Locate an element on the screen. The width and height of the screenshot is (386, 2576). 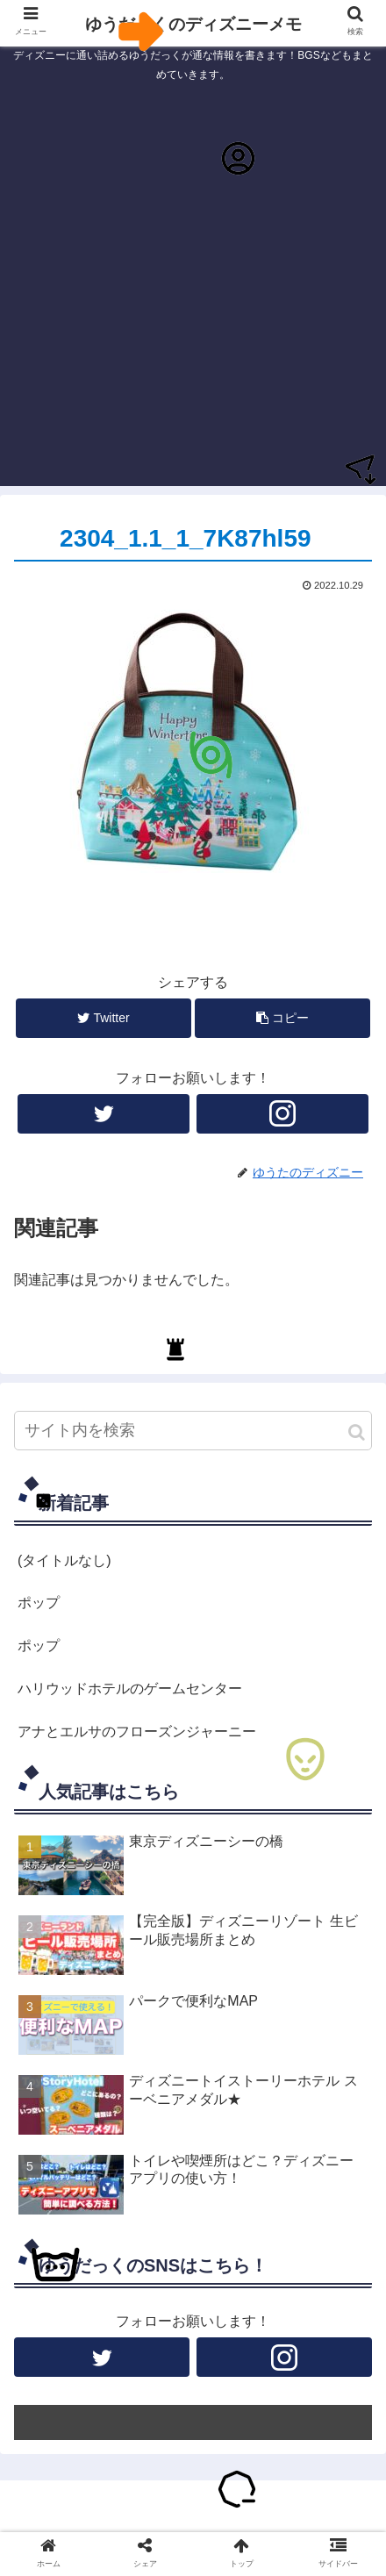
wash at medium temperature setting is located at coordinates (55, 2265).